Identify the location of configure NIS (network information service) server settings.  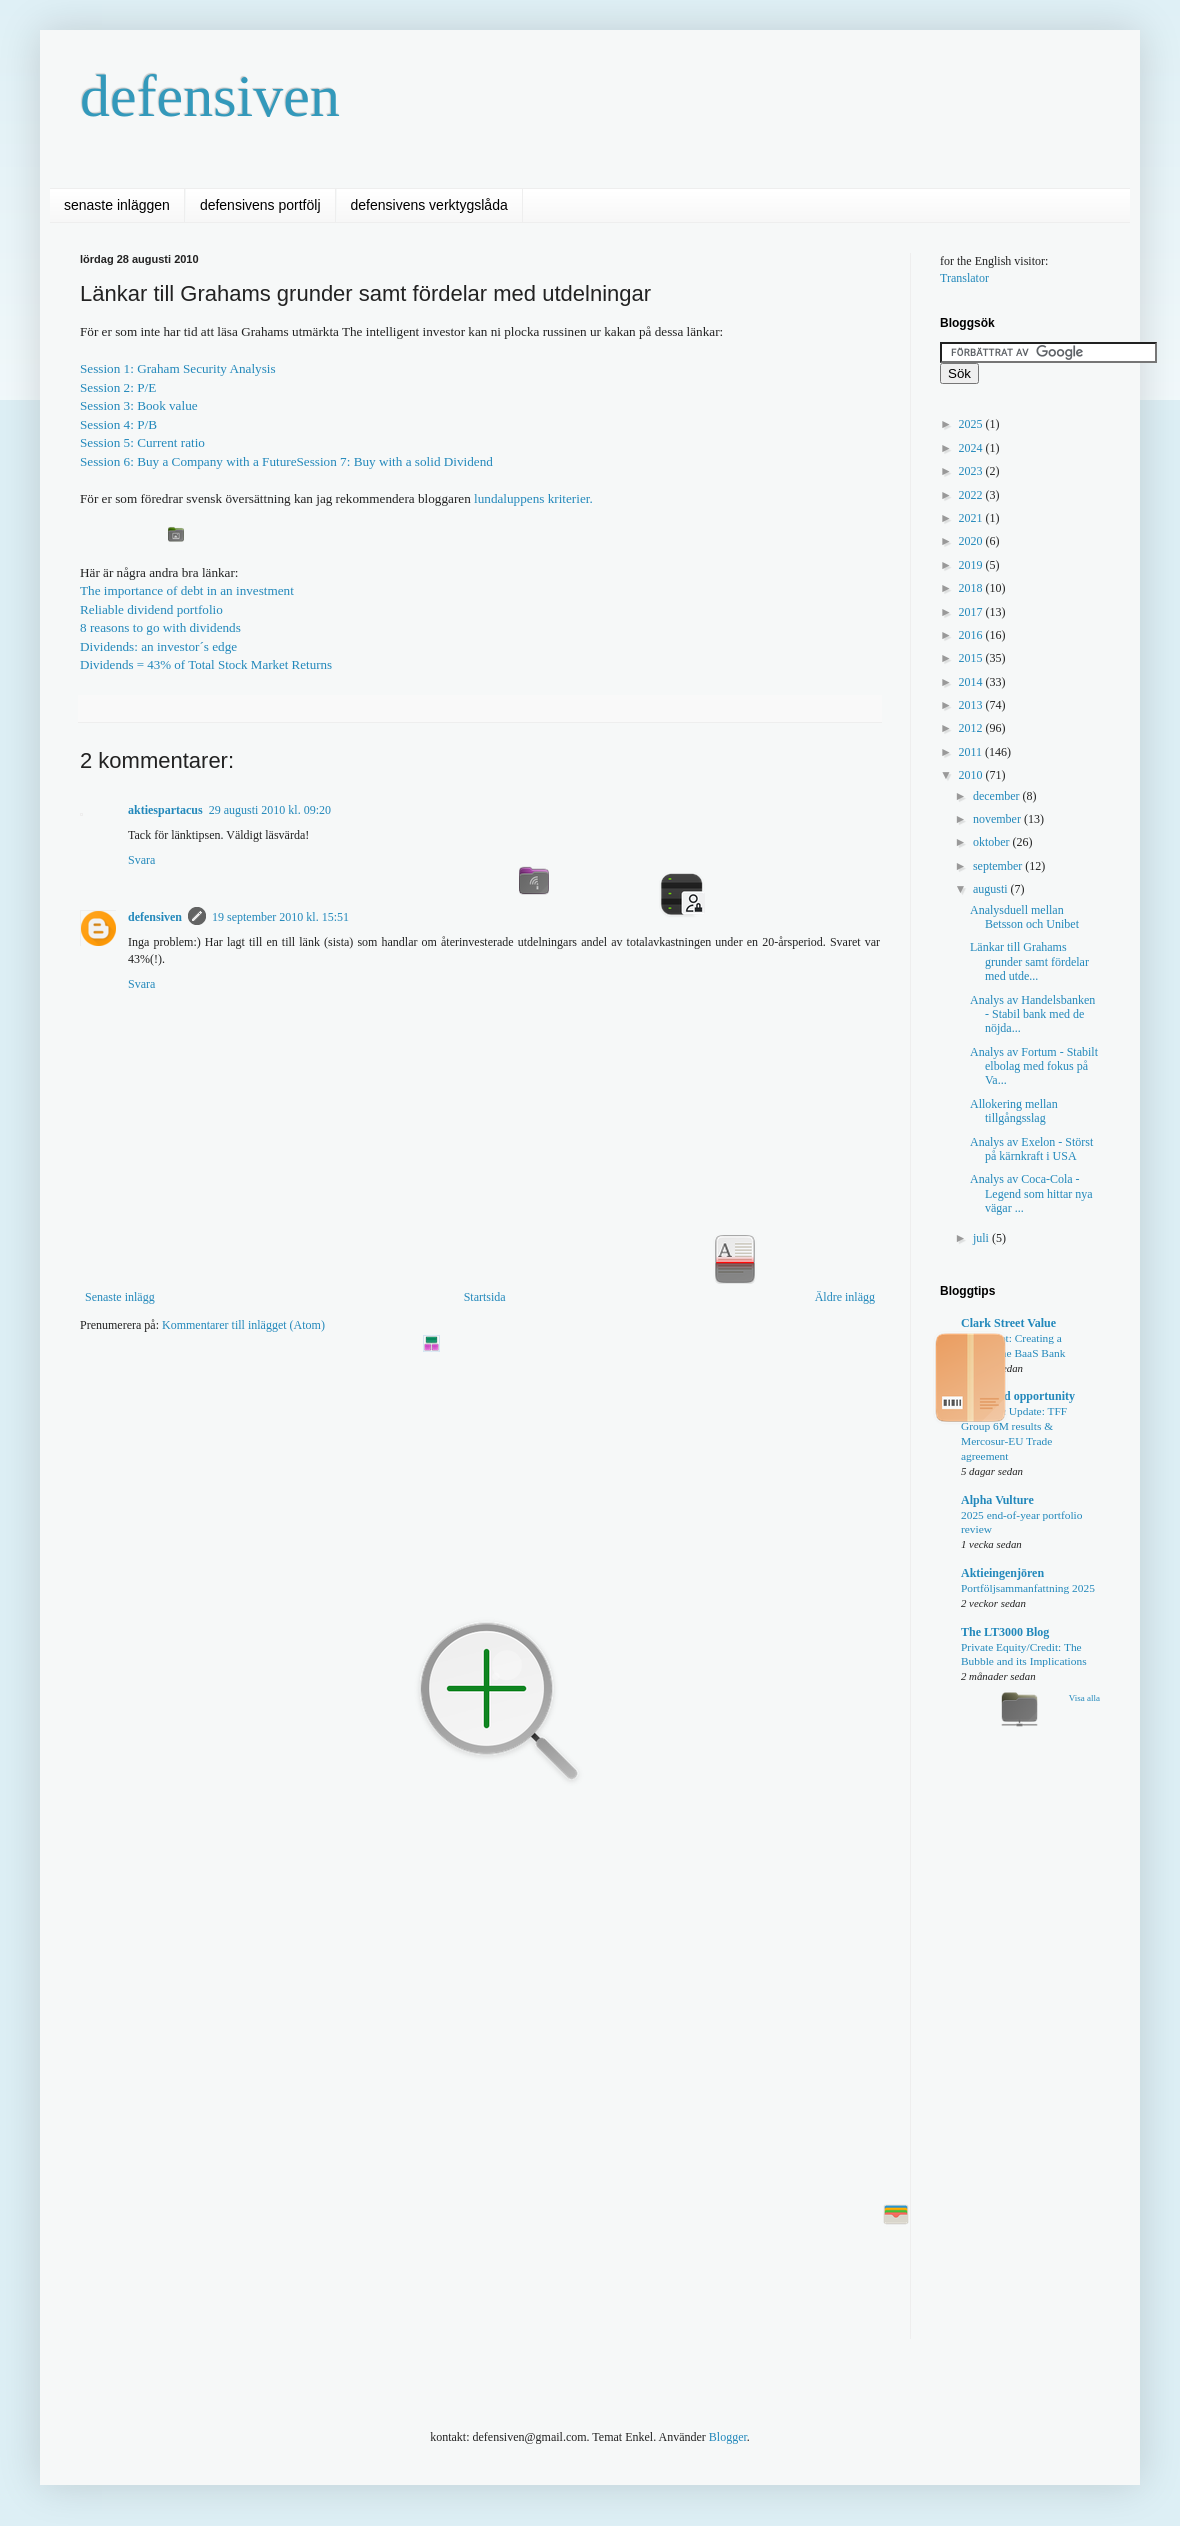
(682, 895).